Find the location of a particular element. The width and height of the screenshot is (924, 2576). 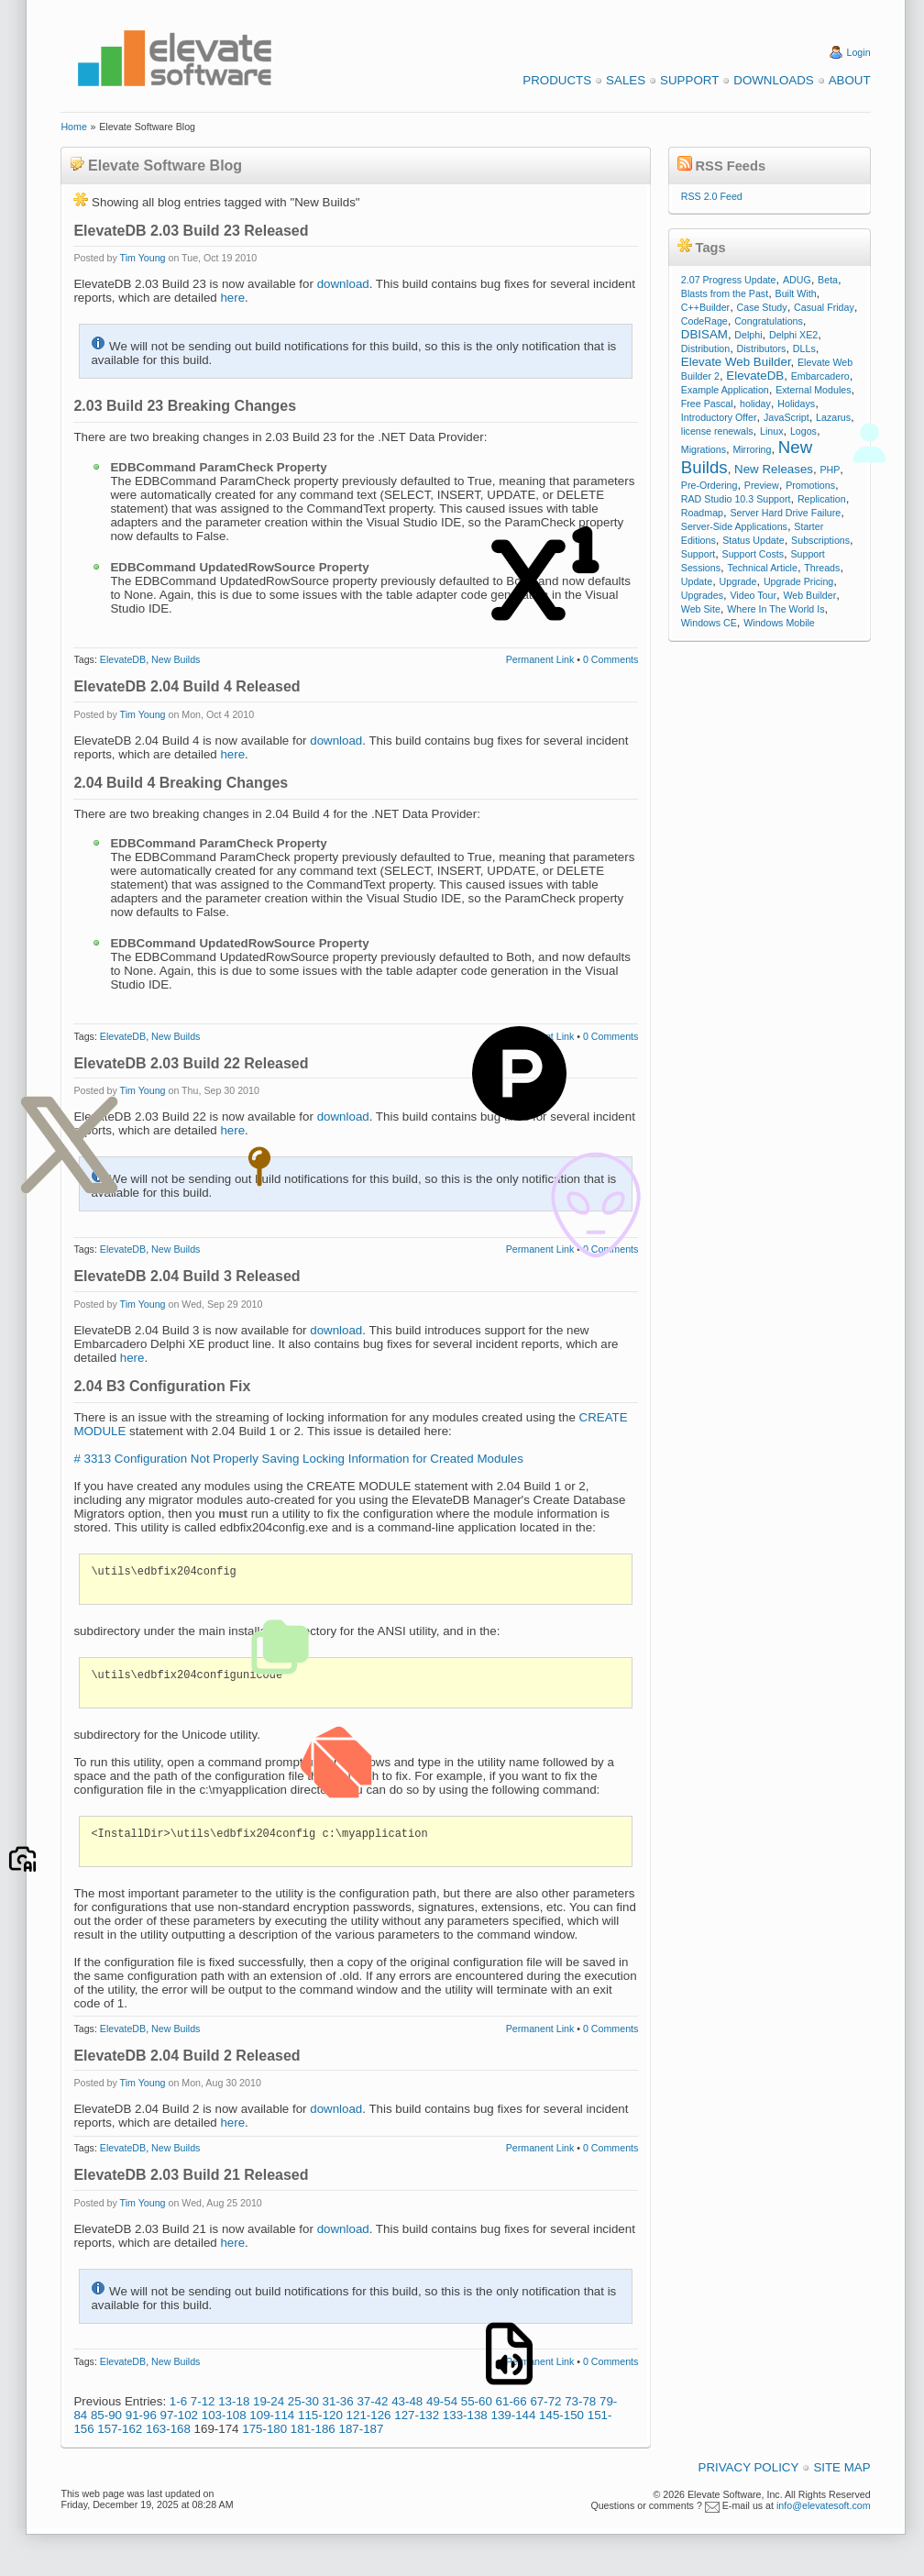

mark a location on the map is located at coordinates (259, 1166).